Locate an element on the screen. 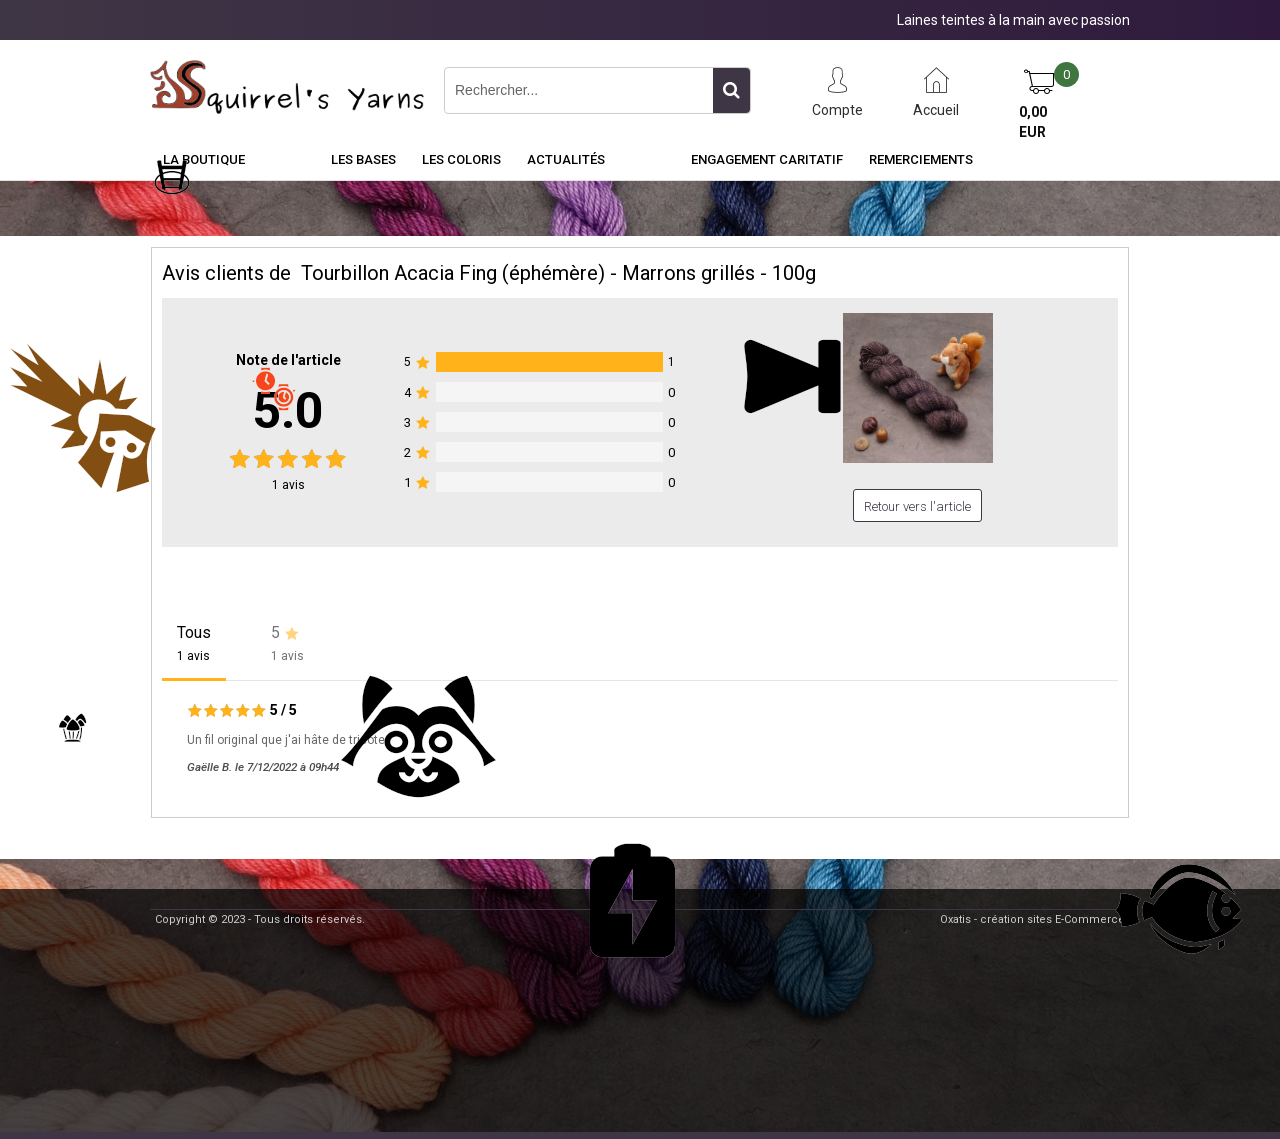  access underground level or basement area is located at coordinates (172, 177).